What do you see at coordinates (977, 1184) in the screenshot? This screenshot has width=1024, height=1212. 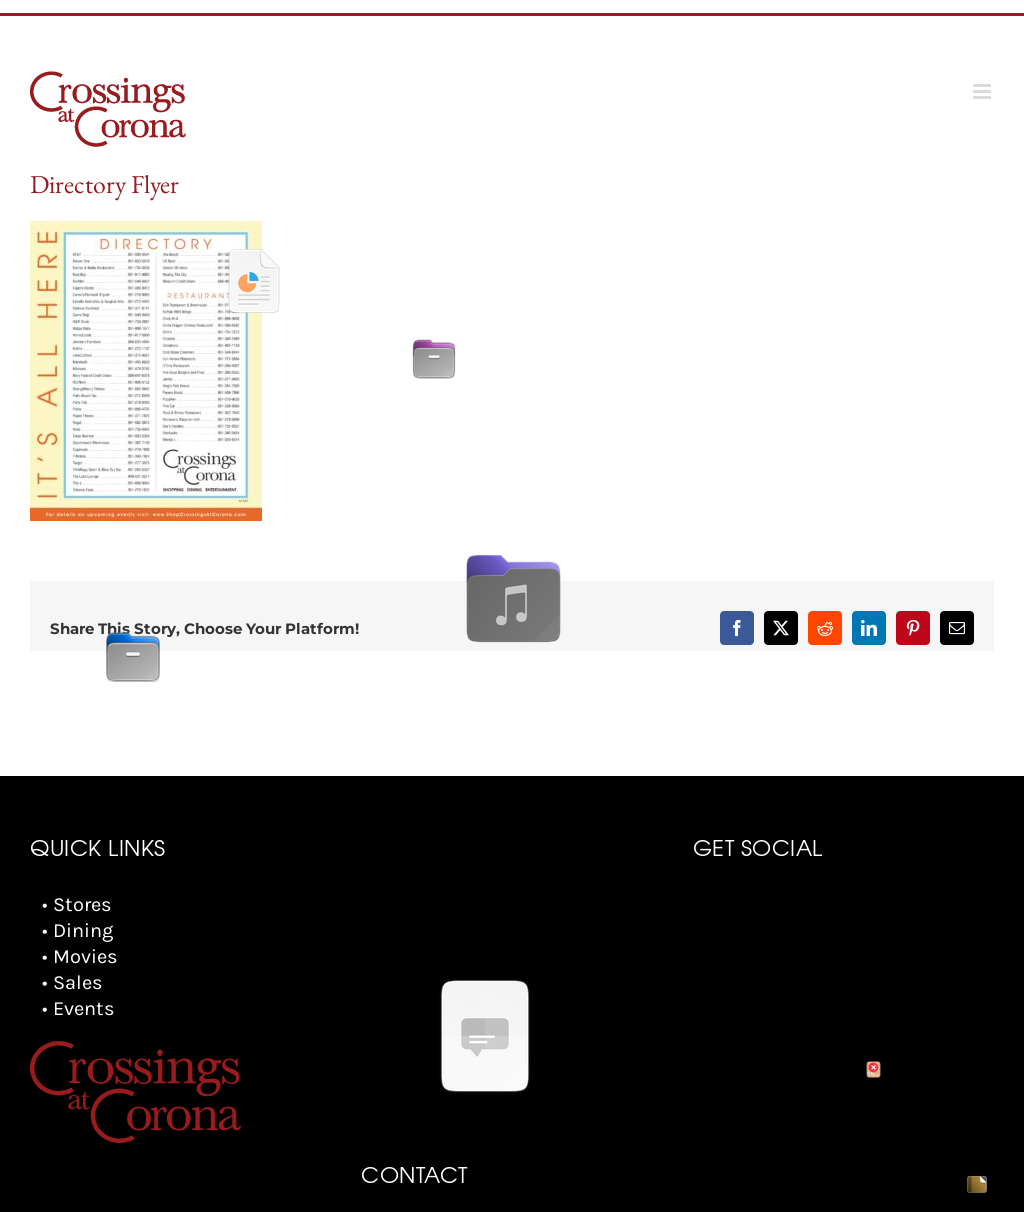 I see `change desktop wallpaper settings` at bounding box center [977, 1184].